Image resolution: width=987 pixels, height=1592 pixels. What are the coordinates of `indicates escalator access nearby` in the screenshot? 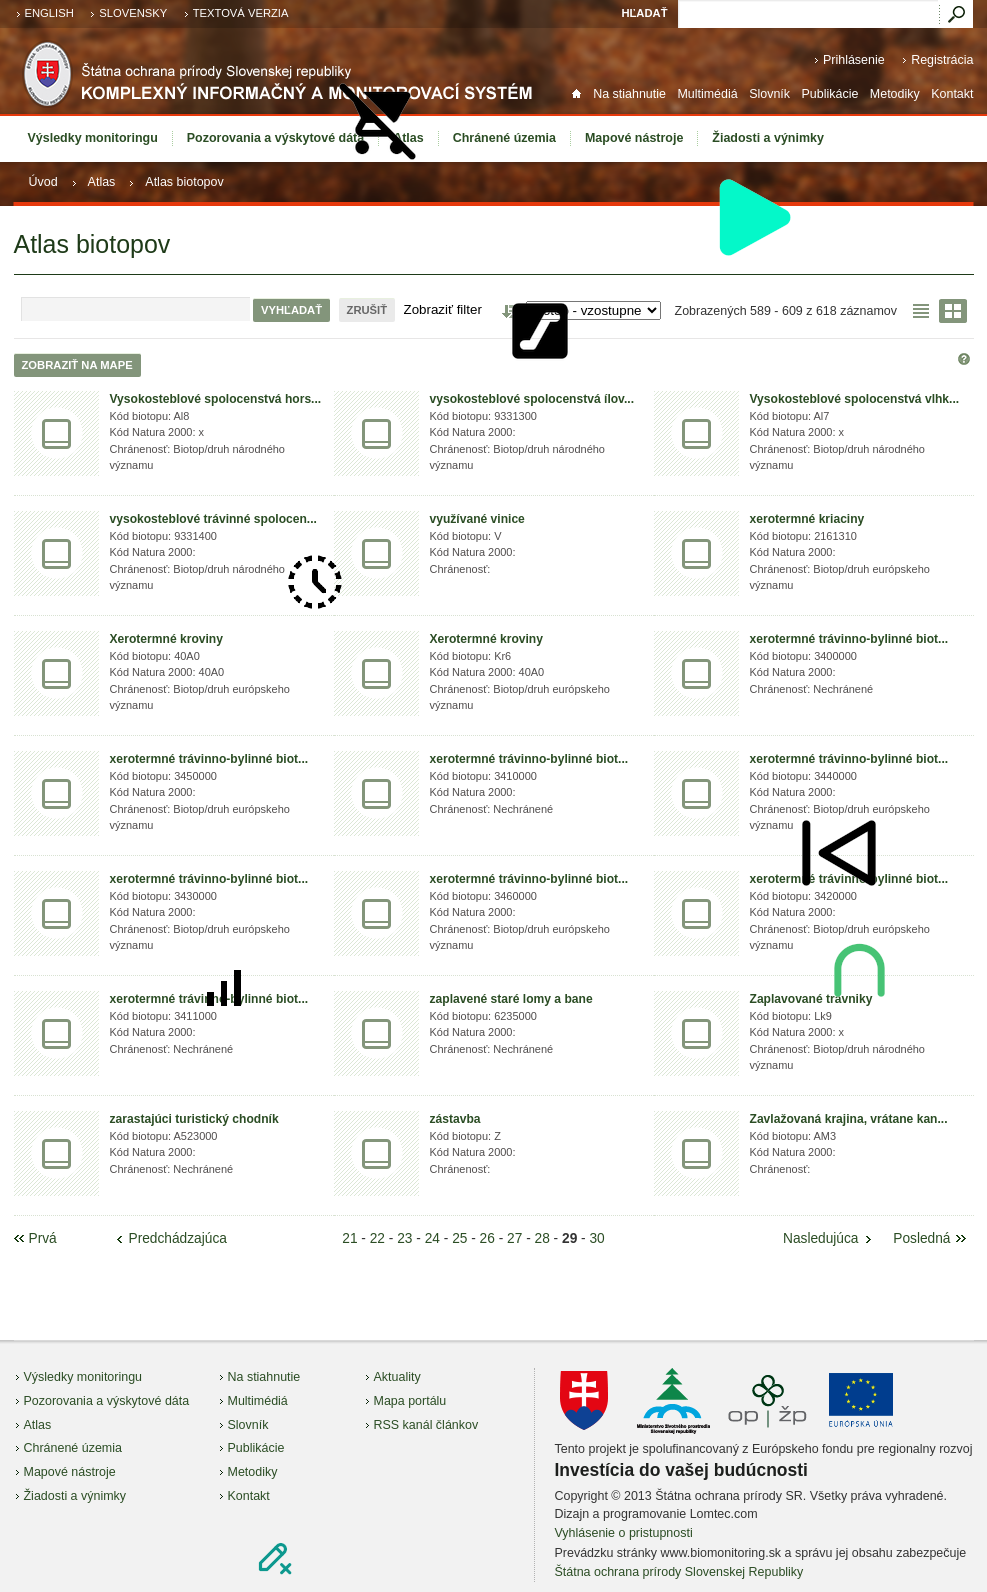 It's located at (540, 331).